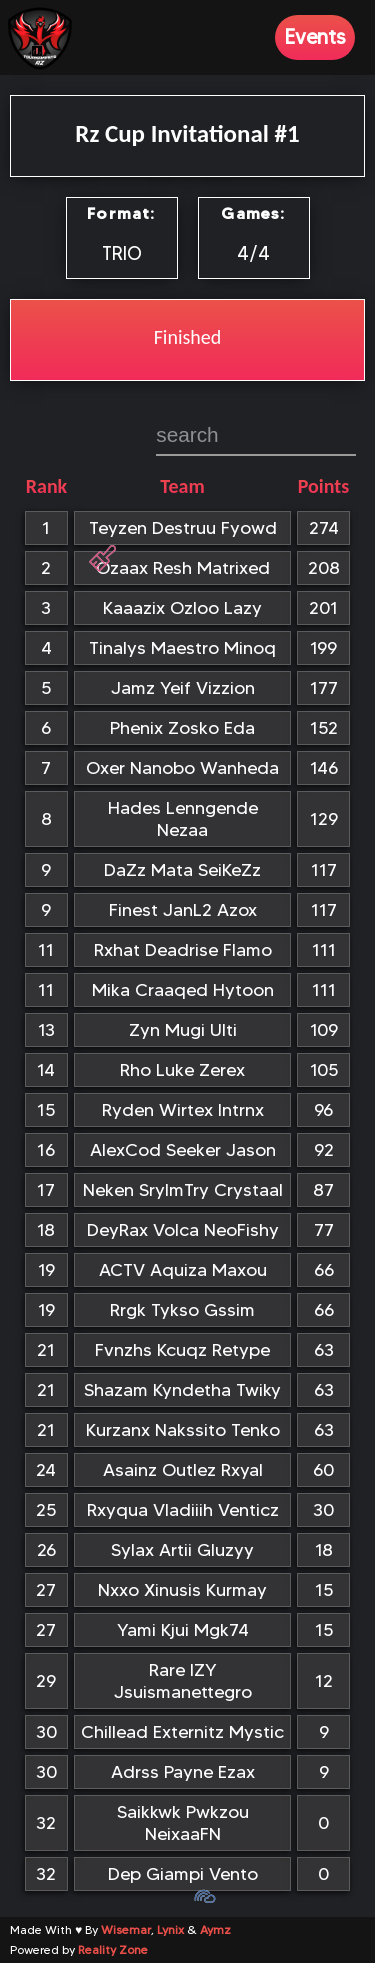 Image resolution: width=375 pixels, height=1963 pixels. Describe the element at coordinates (37, 51) in the screenshot. I see `view poll results` at that location.